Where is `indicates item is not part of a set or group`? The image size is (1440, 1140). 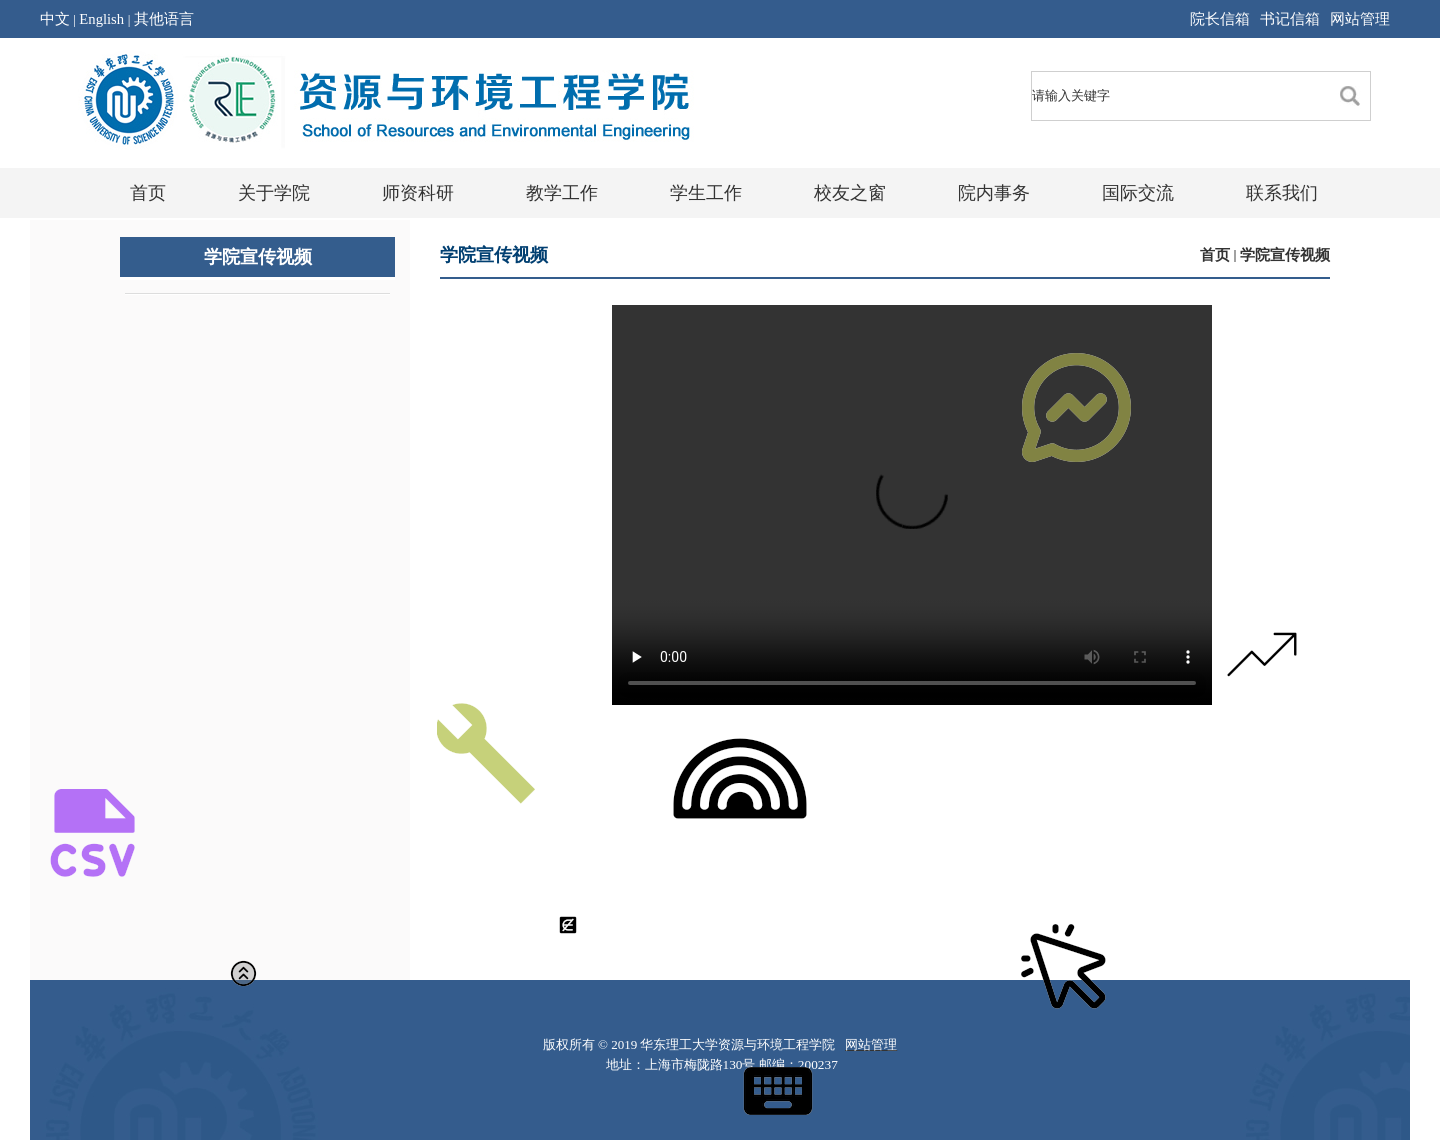 indicates item is not part of a set or group is located at coordinates (568, 925).